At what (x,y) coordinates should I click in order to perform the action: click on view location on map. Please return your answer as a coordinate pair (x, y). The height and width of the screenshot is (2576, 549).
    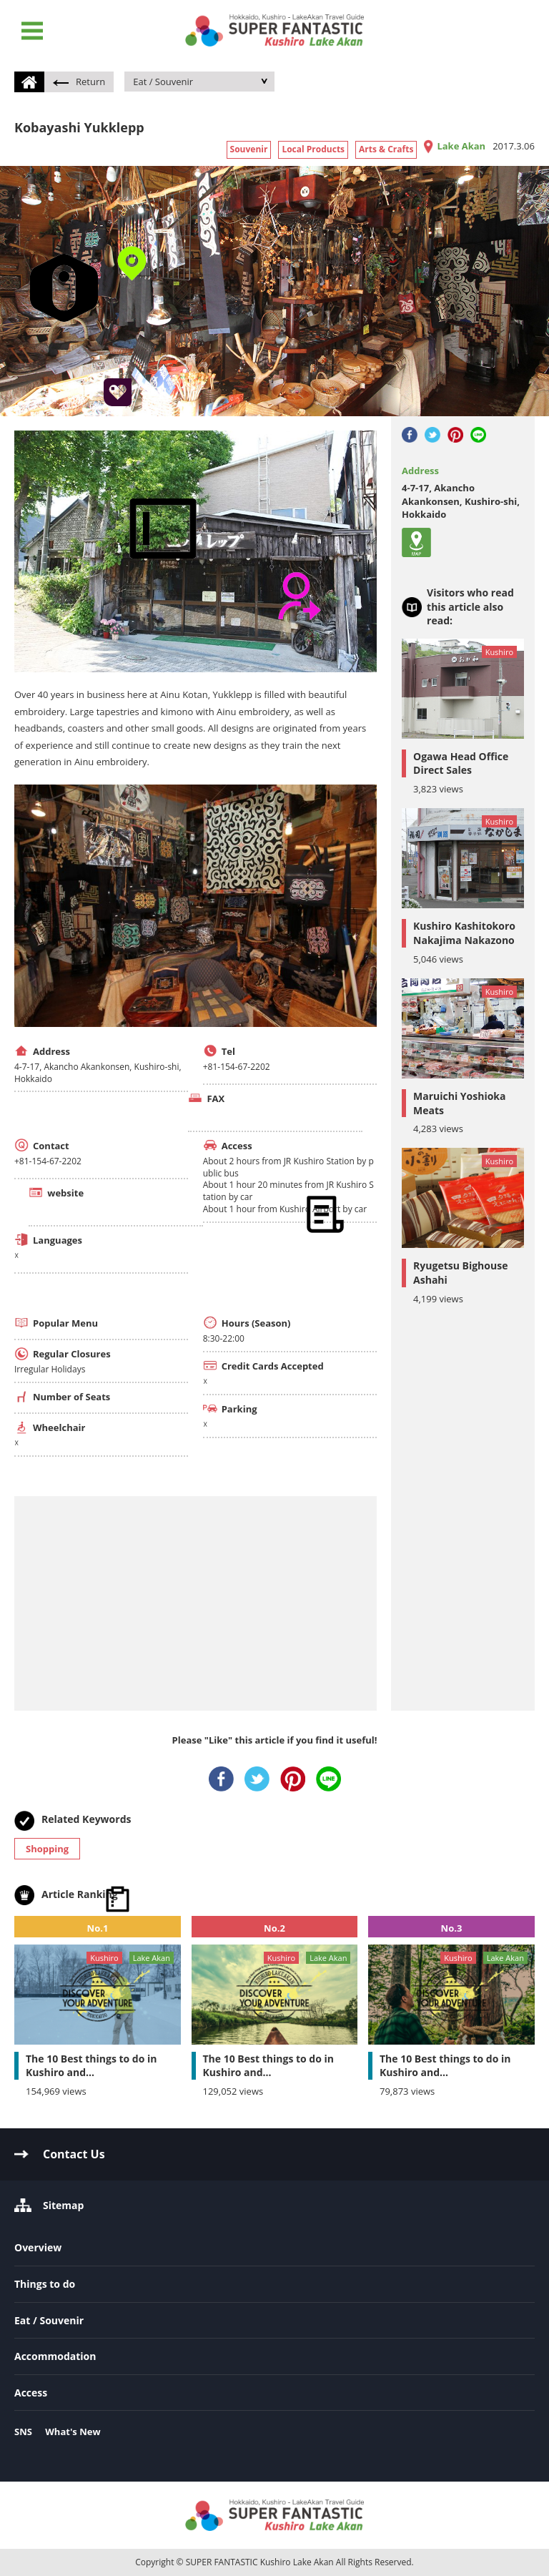
    Looking at the image, I should click on (132, 262).